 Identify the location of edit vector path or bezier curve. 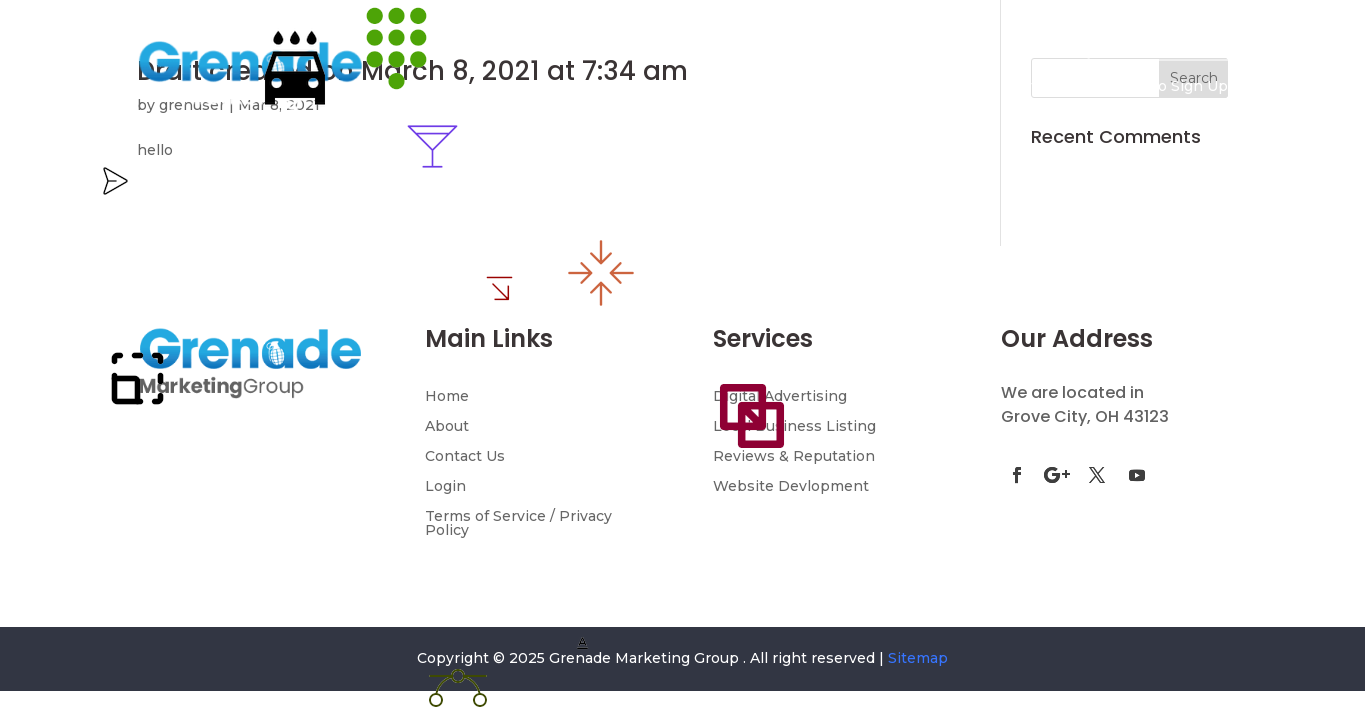
(458, 688).